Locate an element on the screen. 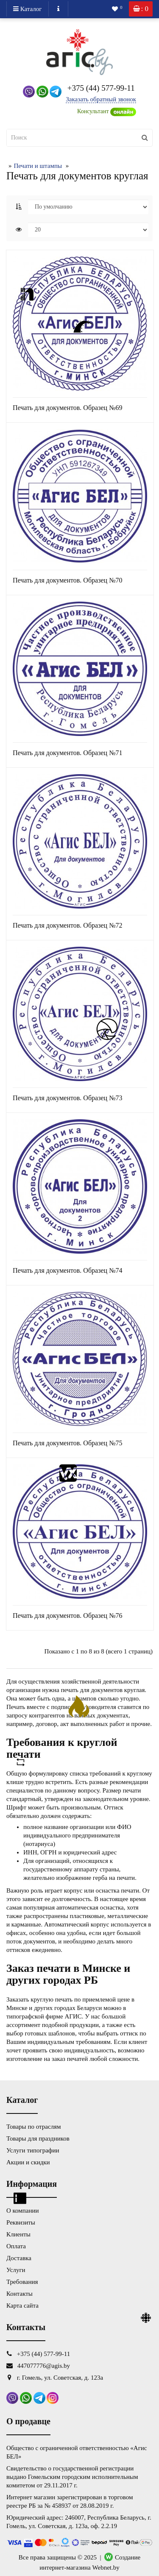 The height and width of the screenshot is (2576, 159). fireship brand logo is located at coordinates (79, 1706).